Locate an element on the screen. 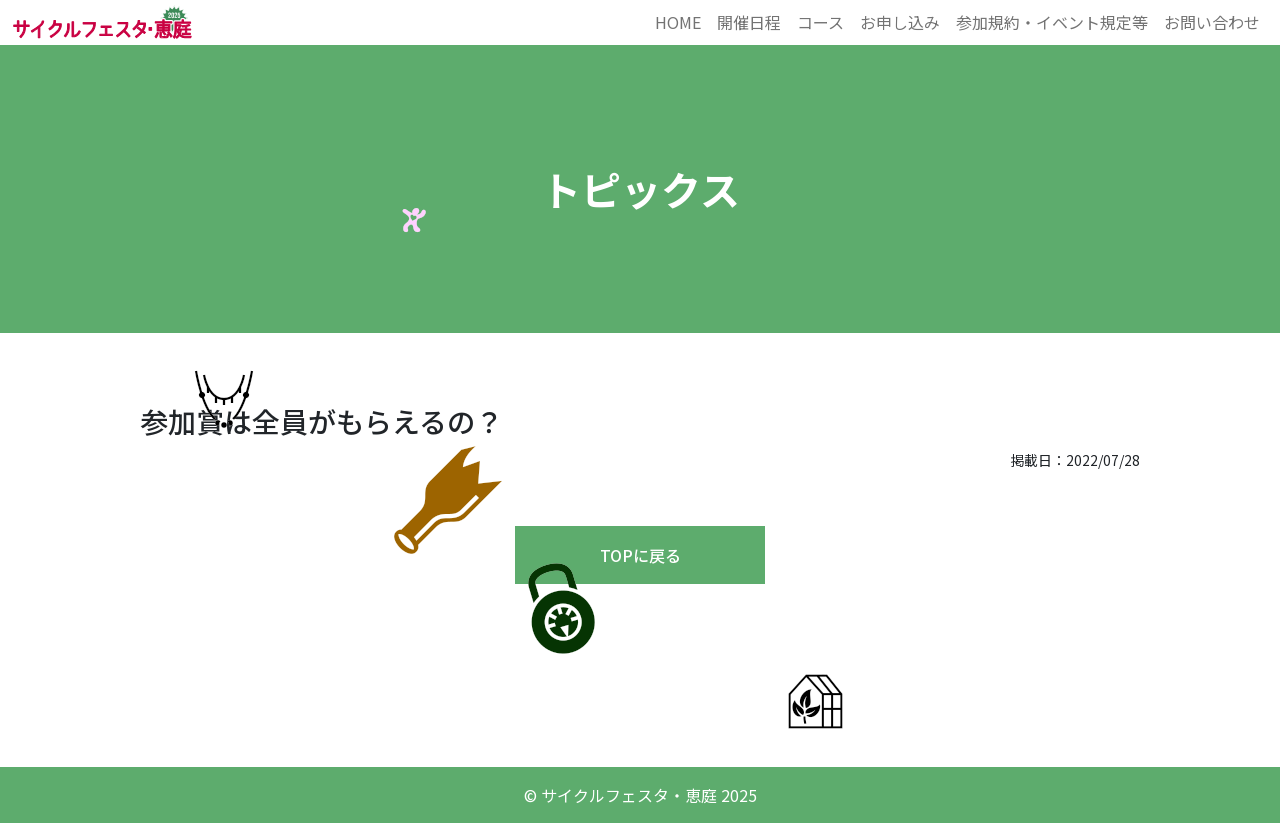  express enthusiasm or passion is located at coordinates (414, 220).